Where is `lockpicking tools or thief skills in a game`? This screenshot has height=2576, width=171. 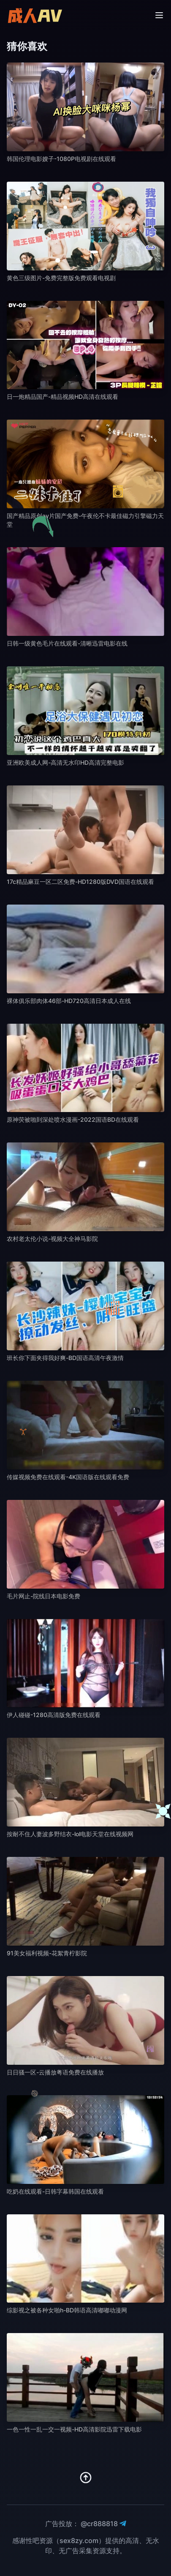
lockpicking tools or thief skills in a game is located at coordinates (113, 1308).